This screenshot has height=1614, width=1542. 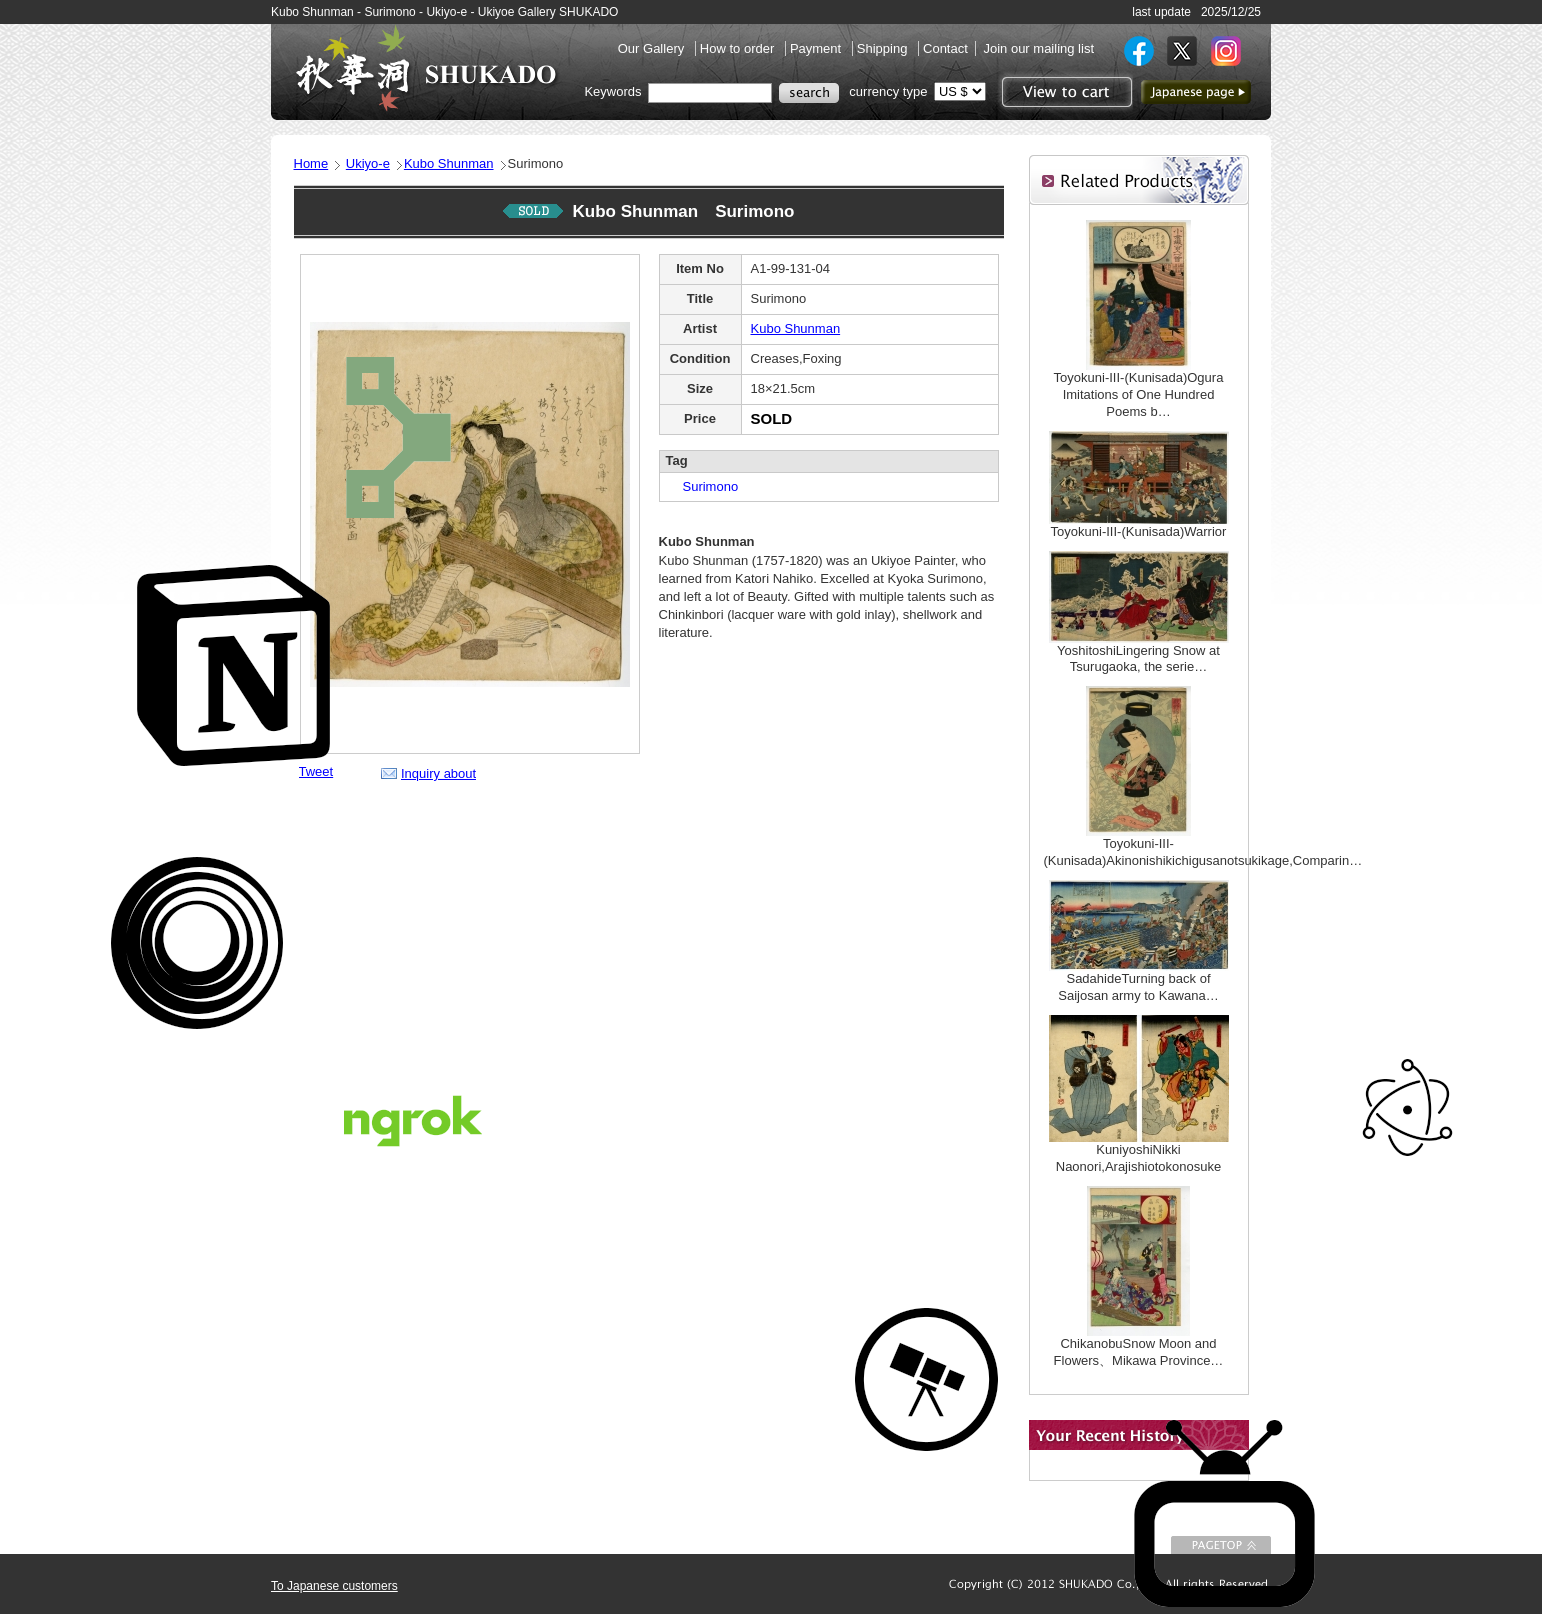 What do you see at coordinates (926, 1379) in the screenshot?
I see `WPExplorer logo - a WordPress themes and resources website` at bounding box center [926, 1379].